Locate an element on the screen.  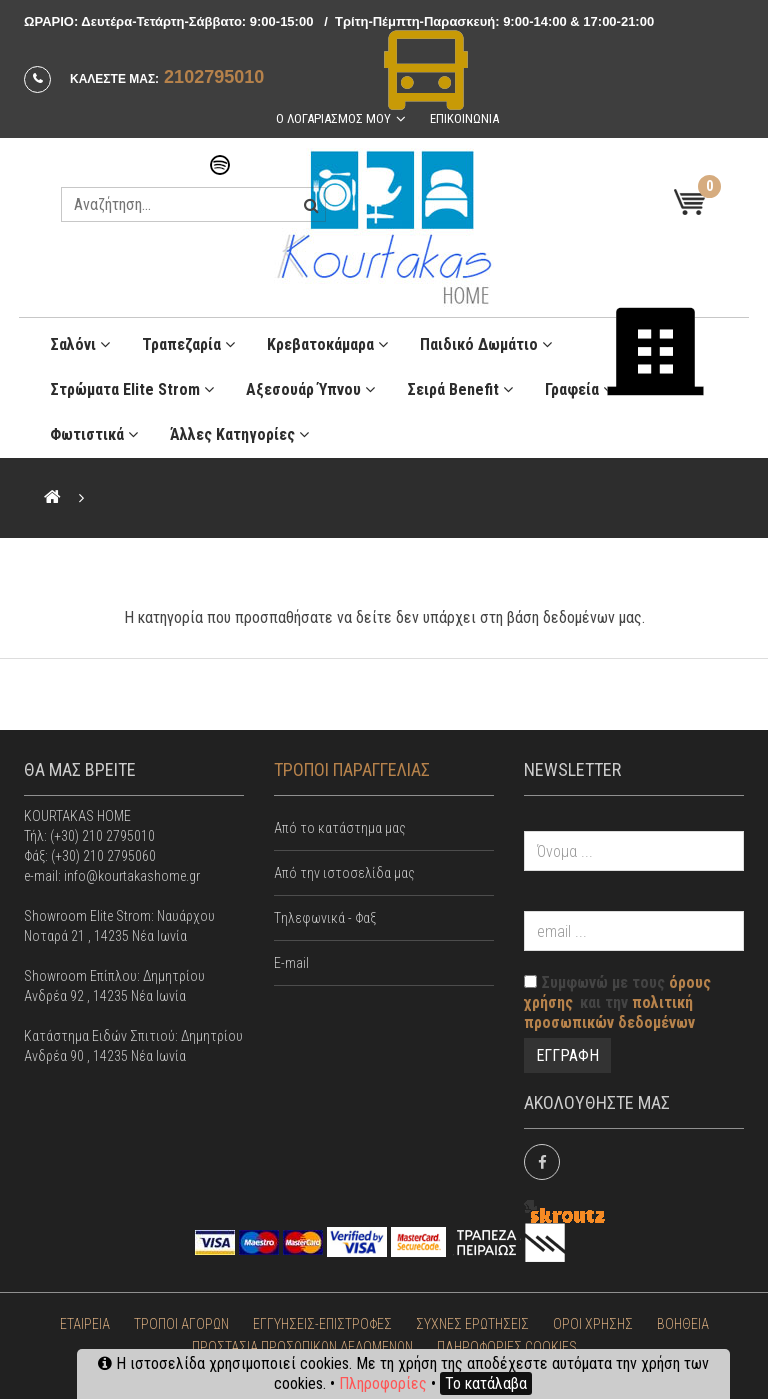
view bus routes or schedules is located at coordinates (426, 68).